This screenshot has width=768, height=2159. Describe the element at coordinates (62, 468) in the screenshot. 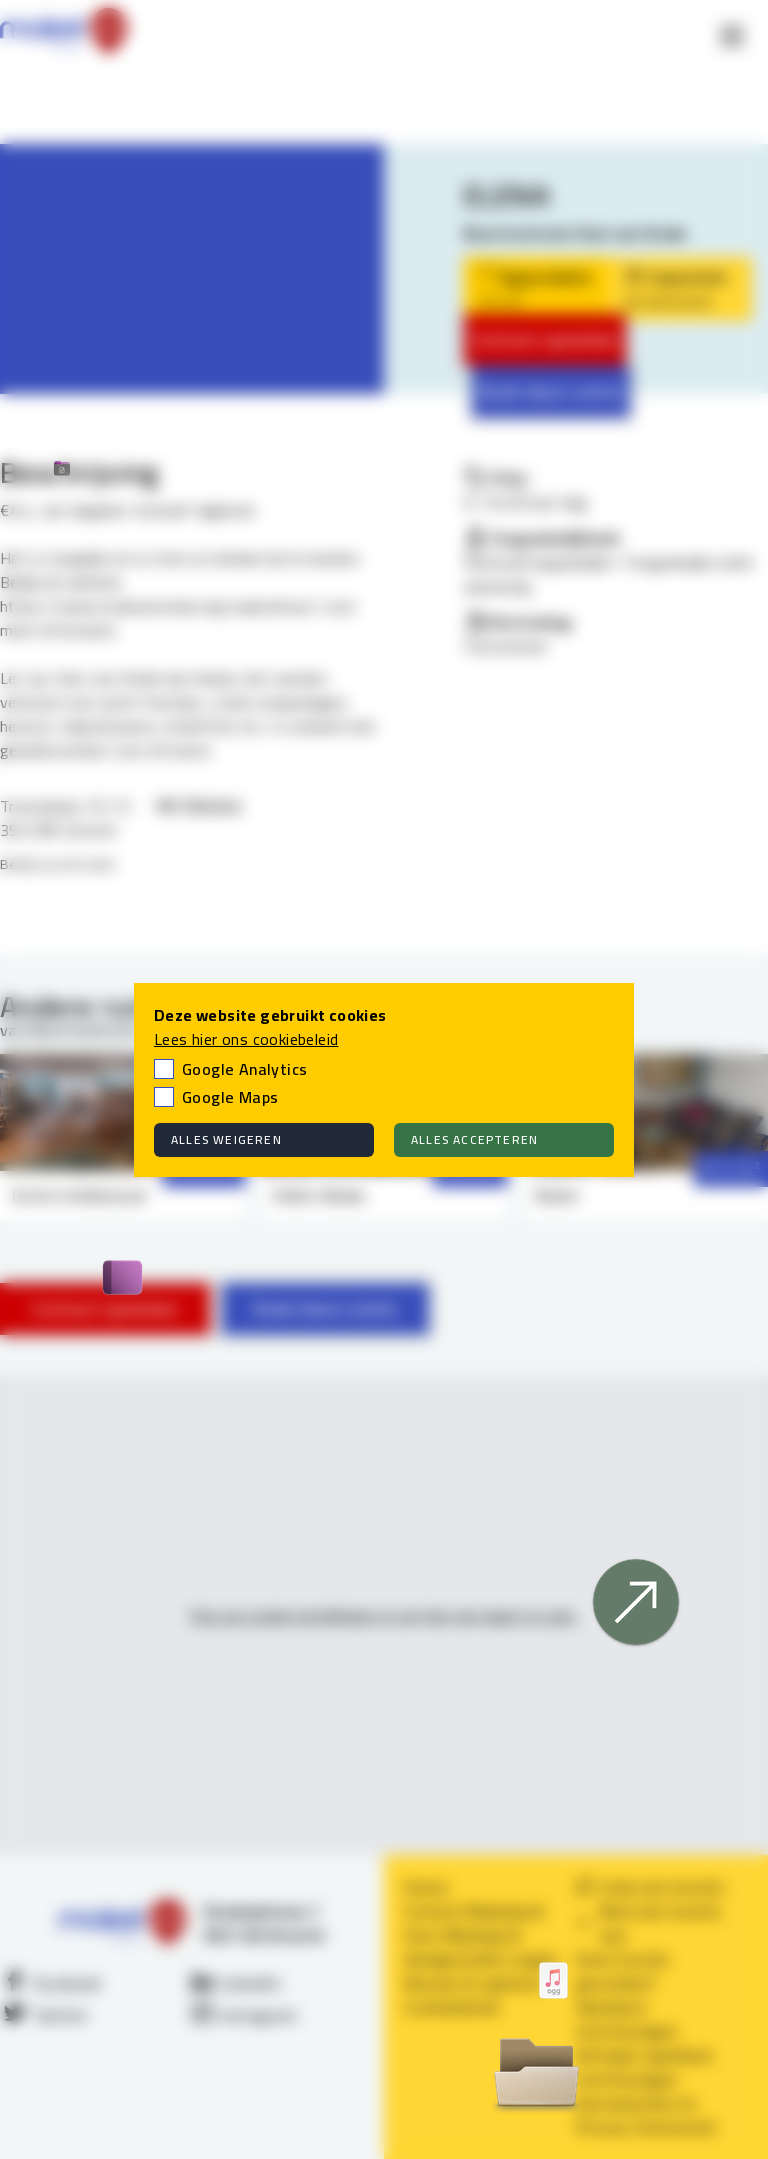

I see `open documents folder` at that location.